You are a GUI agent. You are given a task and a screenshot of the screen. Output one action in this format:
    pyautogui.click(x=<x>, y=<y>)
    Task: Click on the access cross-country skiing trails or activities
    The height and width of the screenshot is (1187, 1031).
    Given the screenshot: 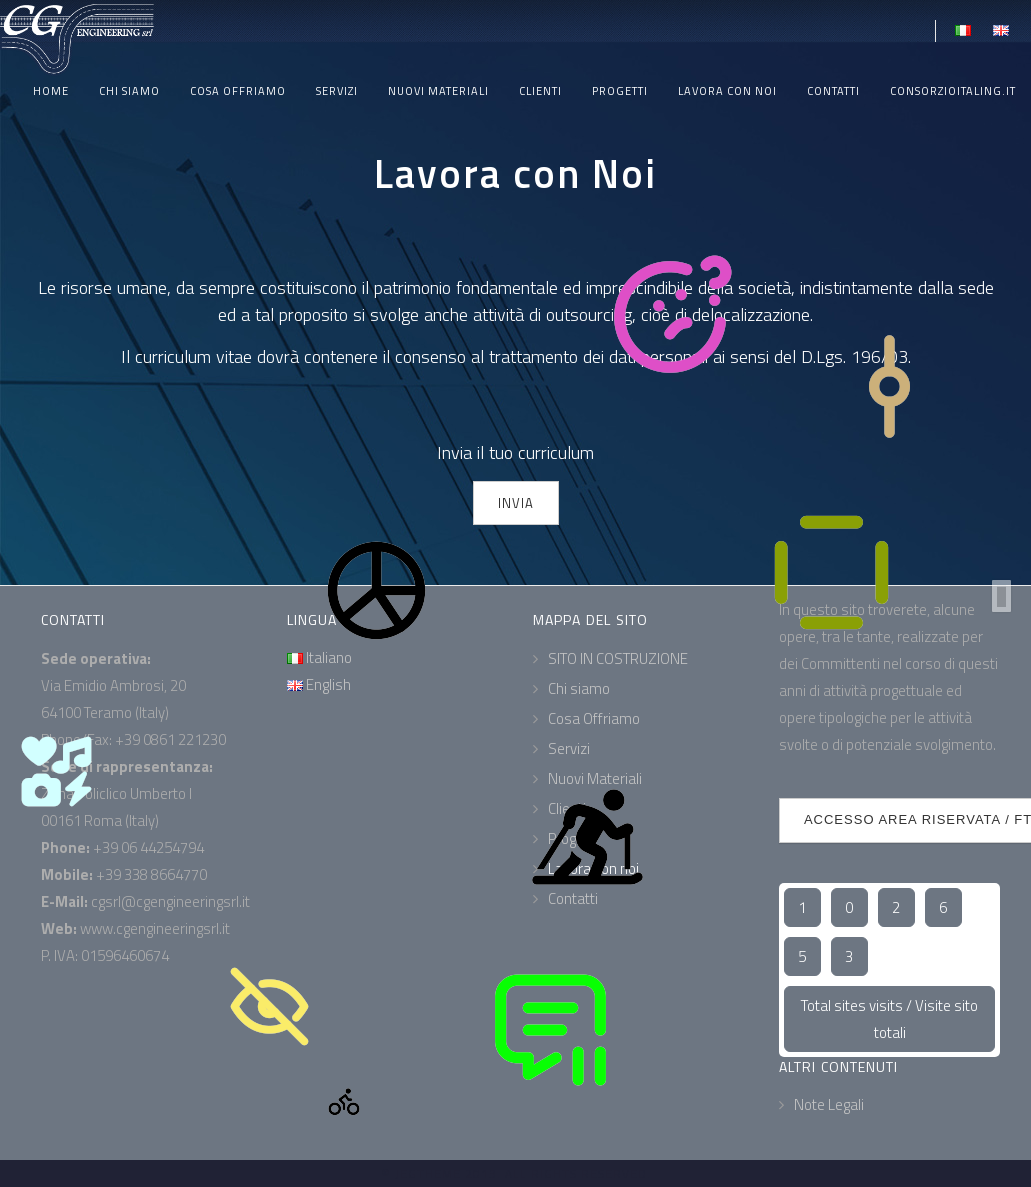 What is the action you would take?
    pyautogui.click(x=587, y=835)
    